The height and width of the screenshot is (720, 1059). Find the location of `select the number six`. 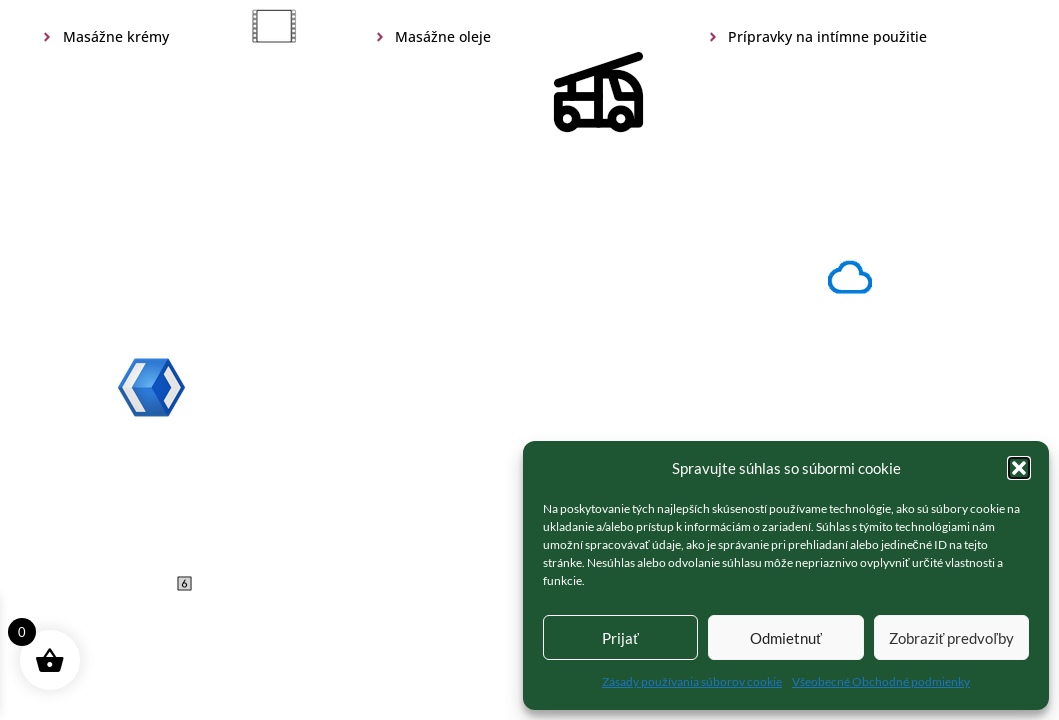

select the number six is located at coordinates (184, 583).